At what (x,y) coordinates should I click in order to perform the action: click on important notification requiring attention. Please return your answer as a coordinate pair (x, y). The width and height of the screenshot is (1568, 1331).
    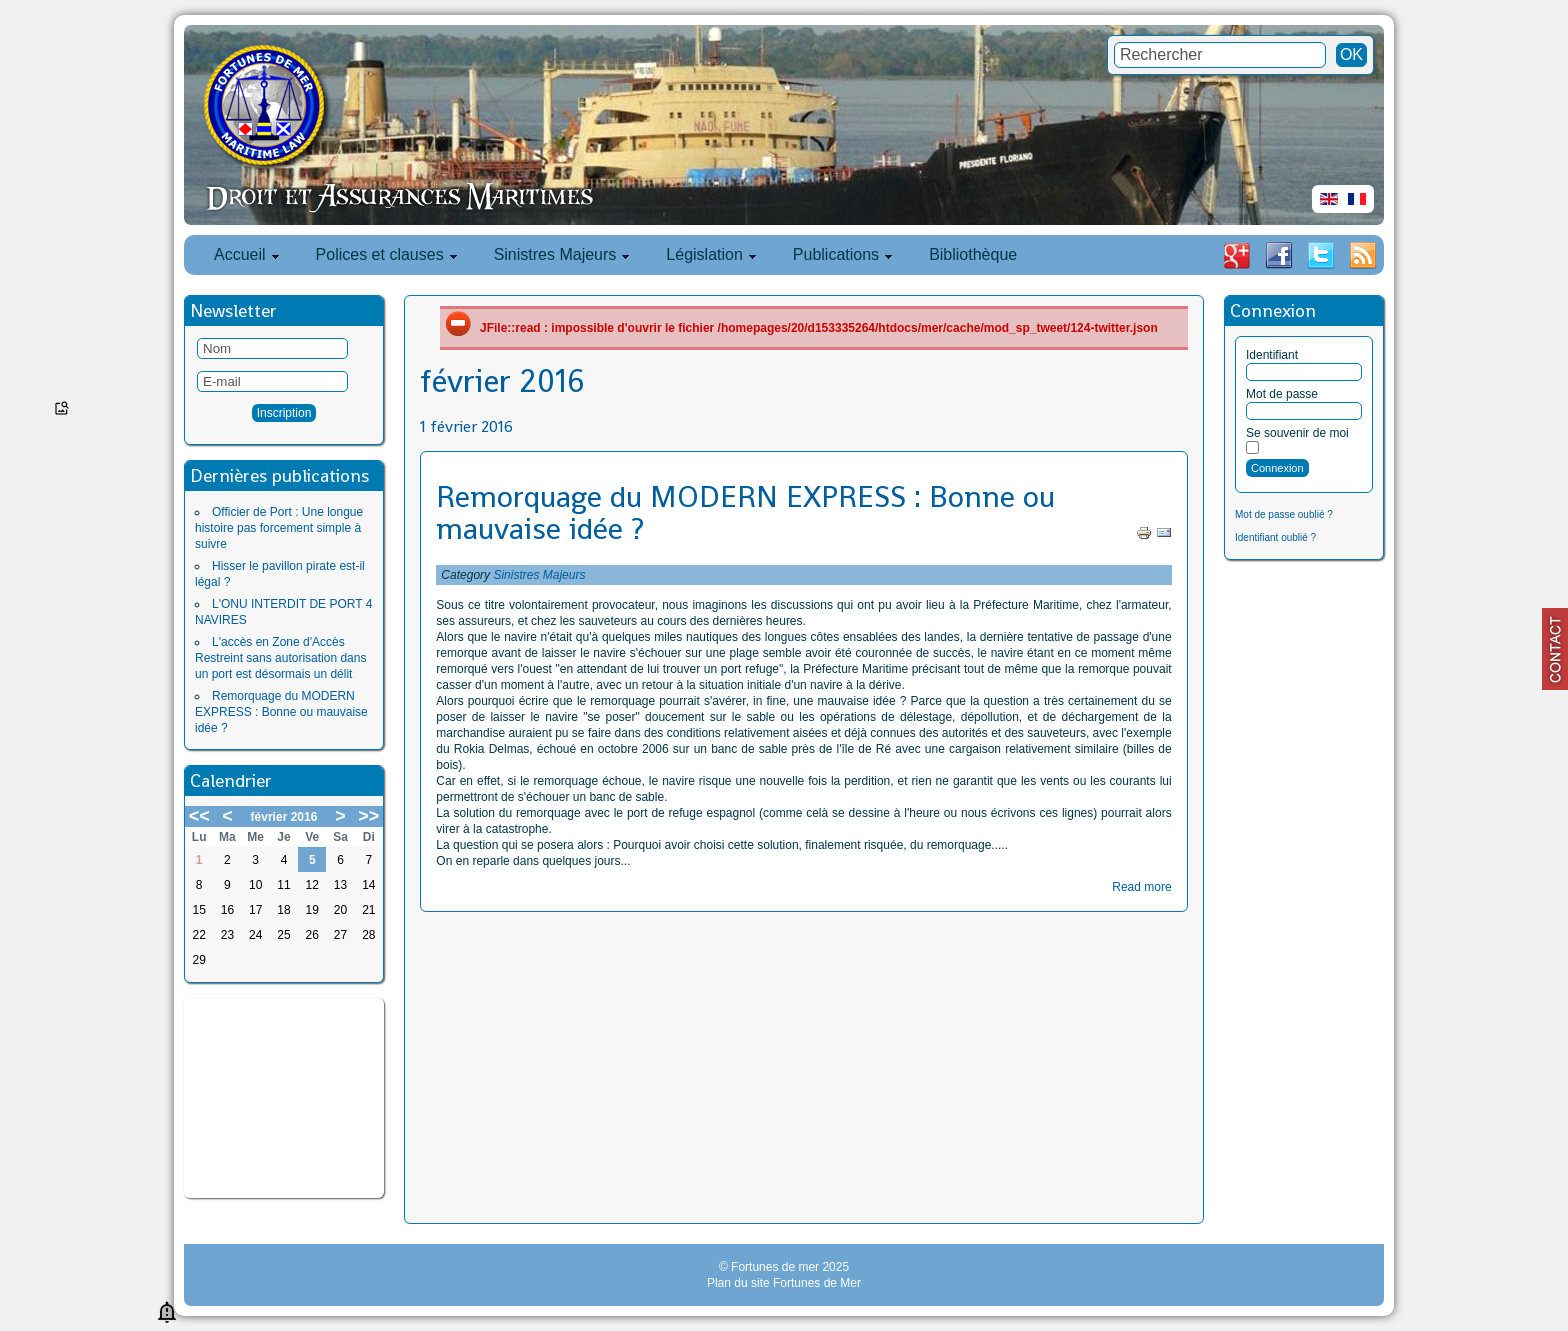
    Looking at the image, I should click on (167, 1312).